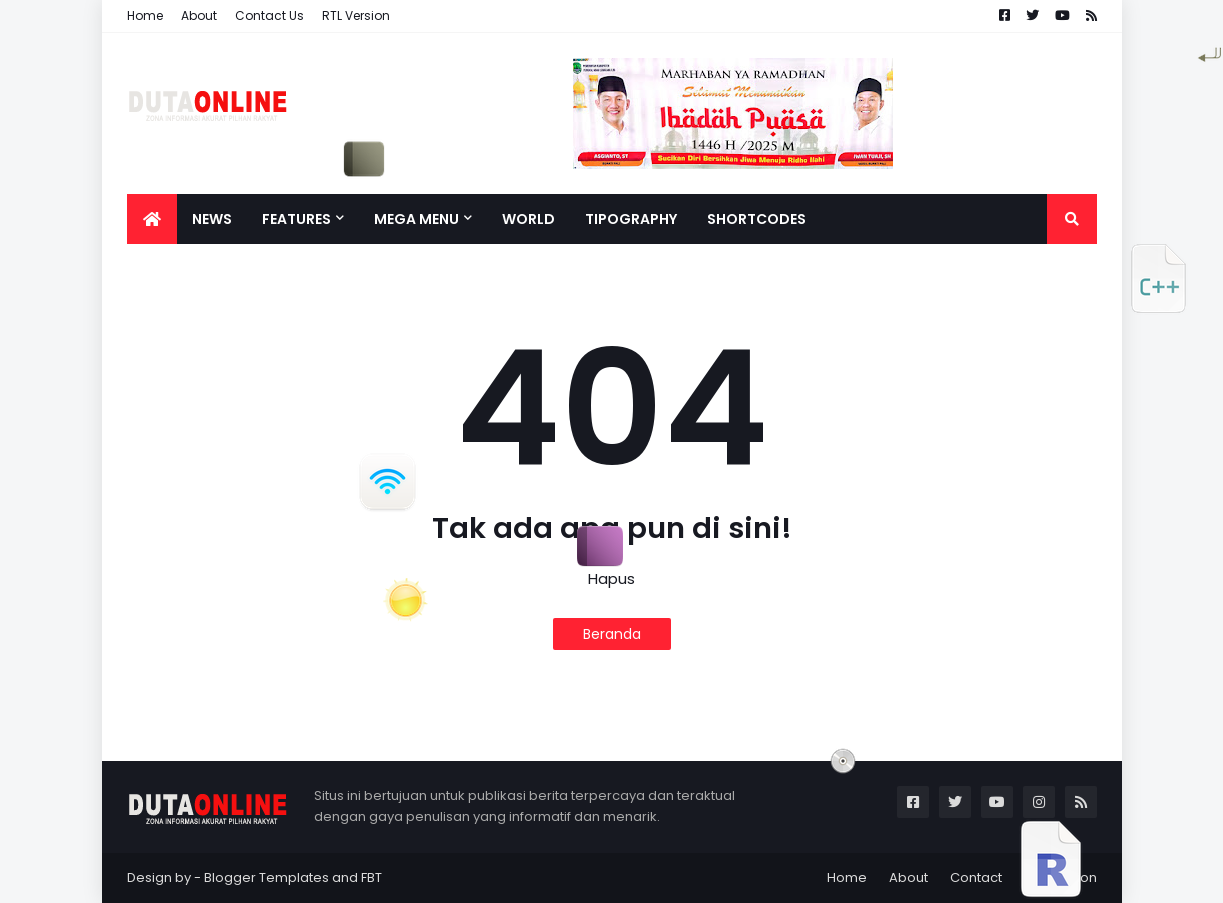  I want to click on an R programming language source file, so click(1051, 859).